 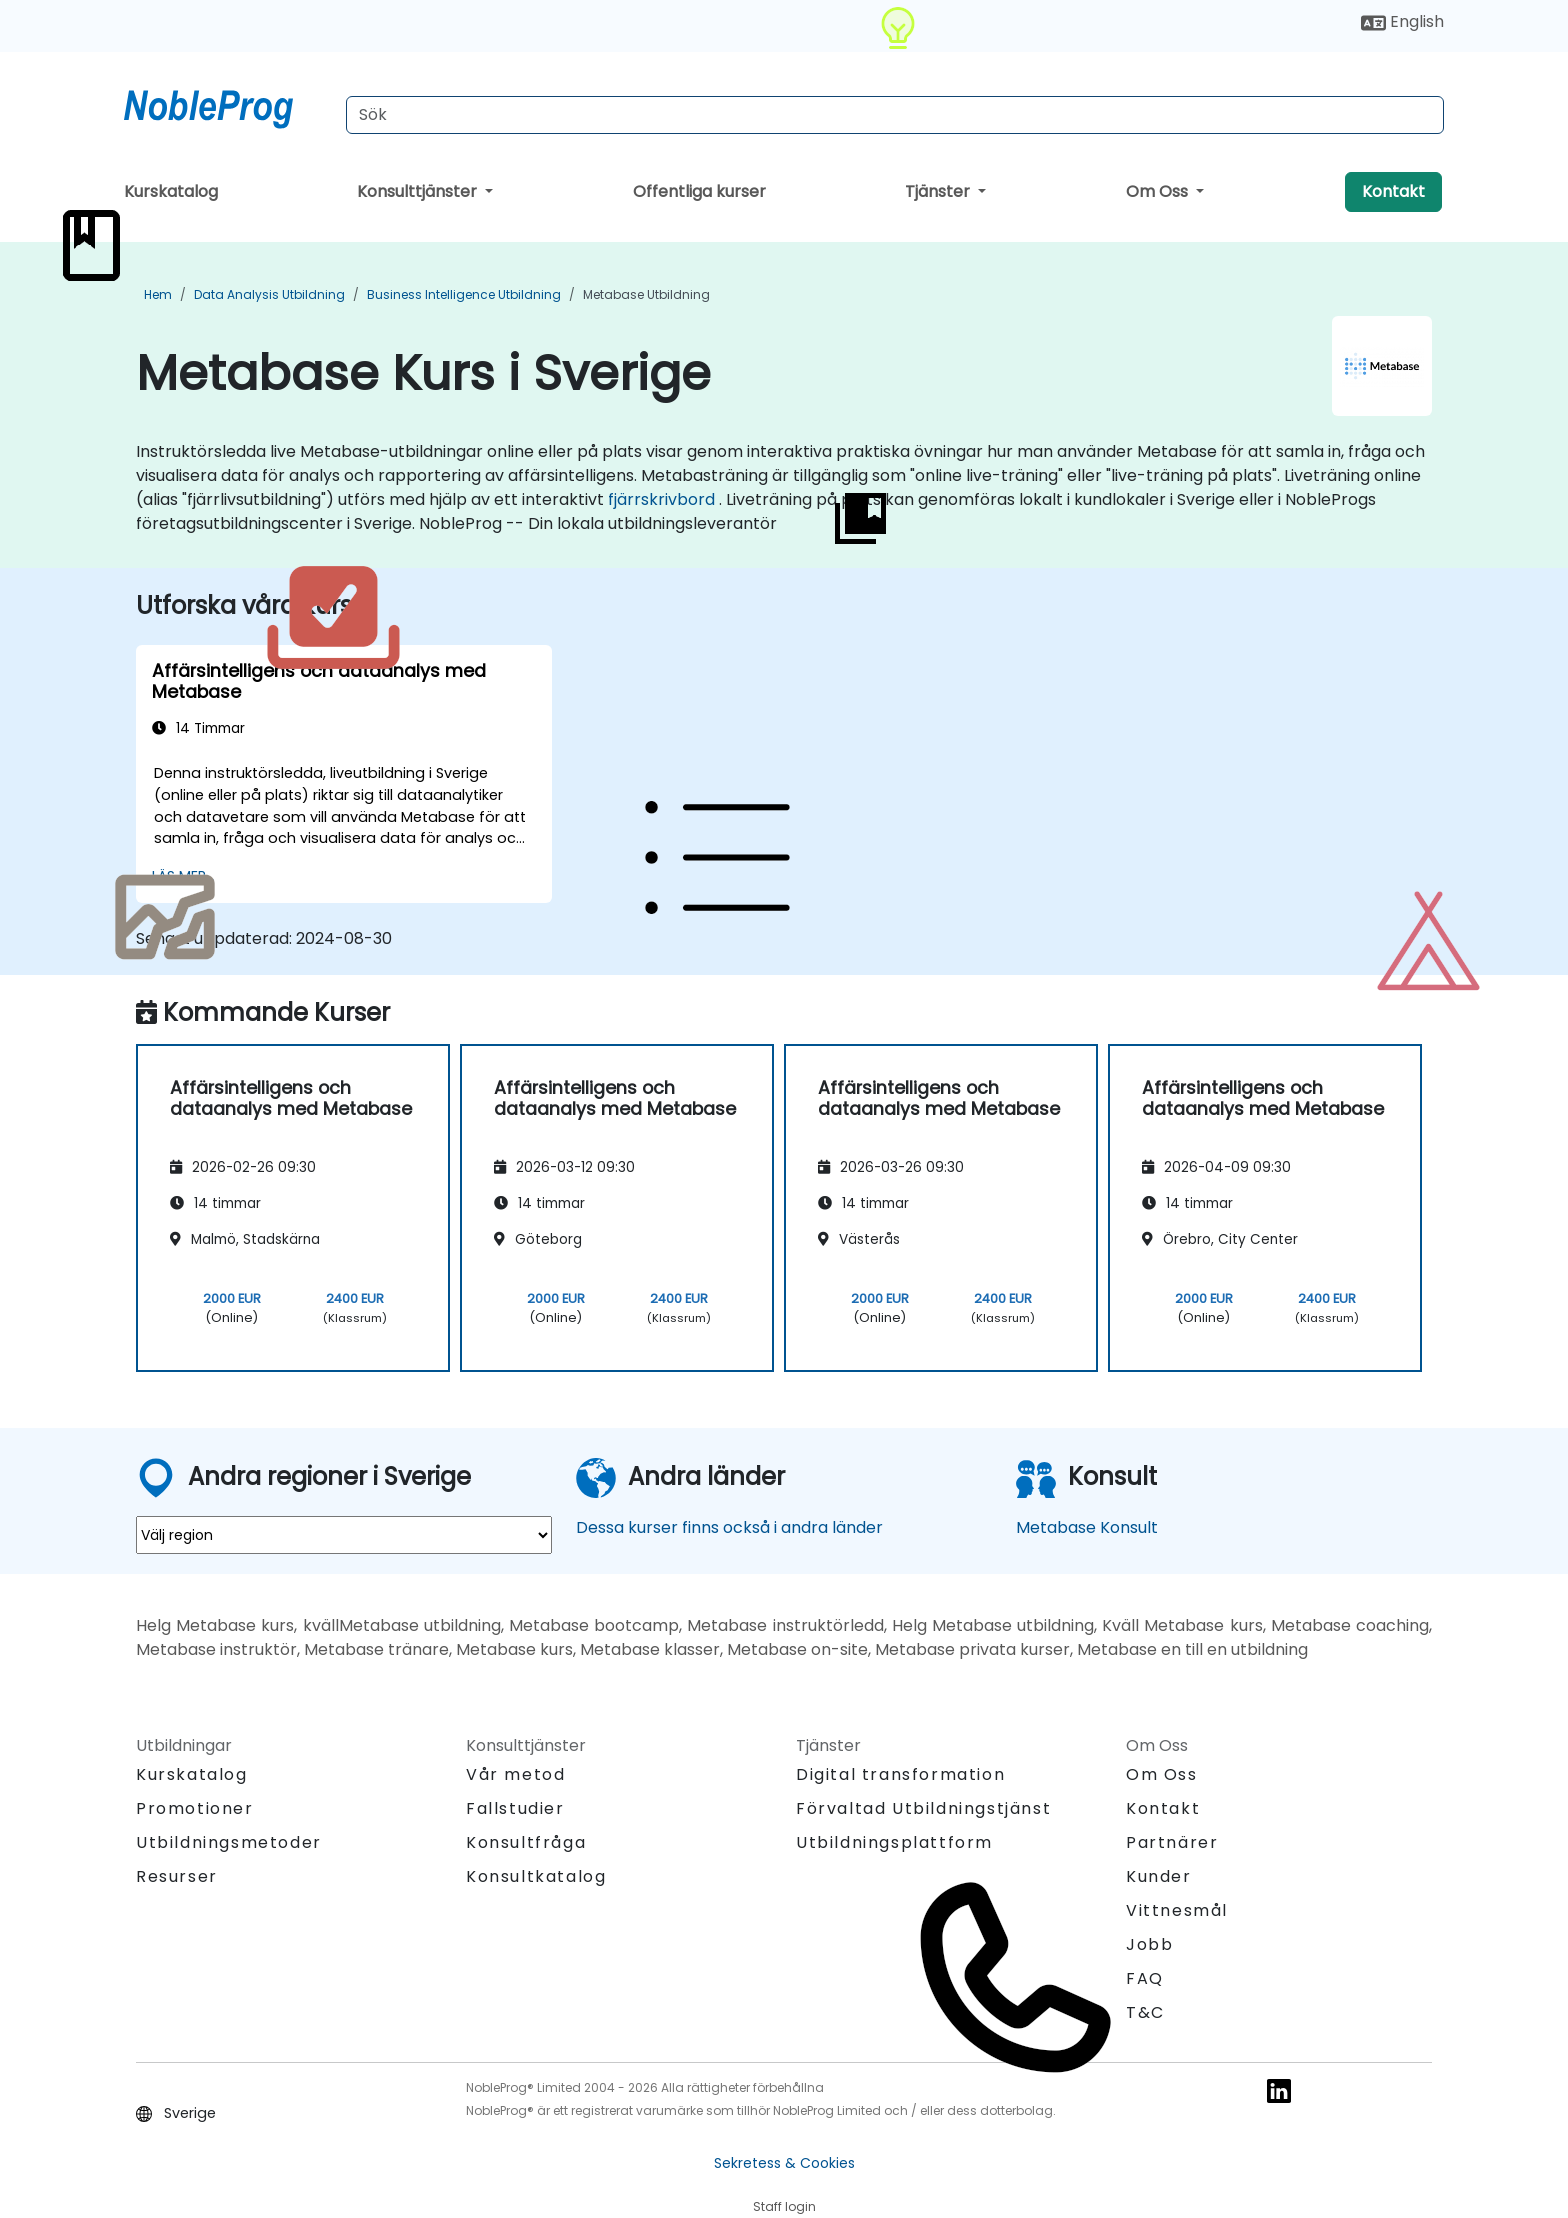 I want to click on make a phone call, so click(x=1012, y=1981).